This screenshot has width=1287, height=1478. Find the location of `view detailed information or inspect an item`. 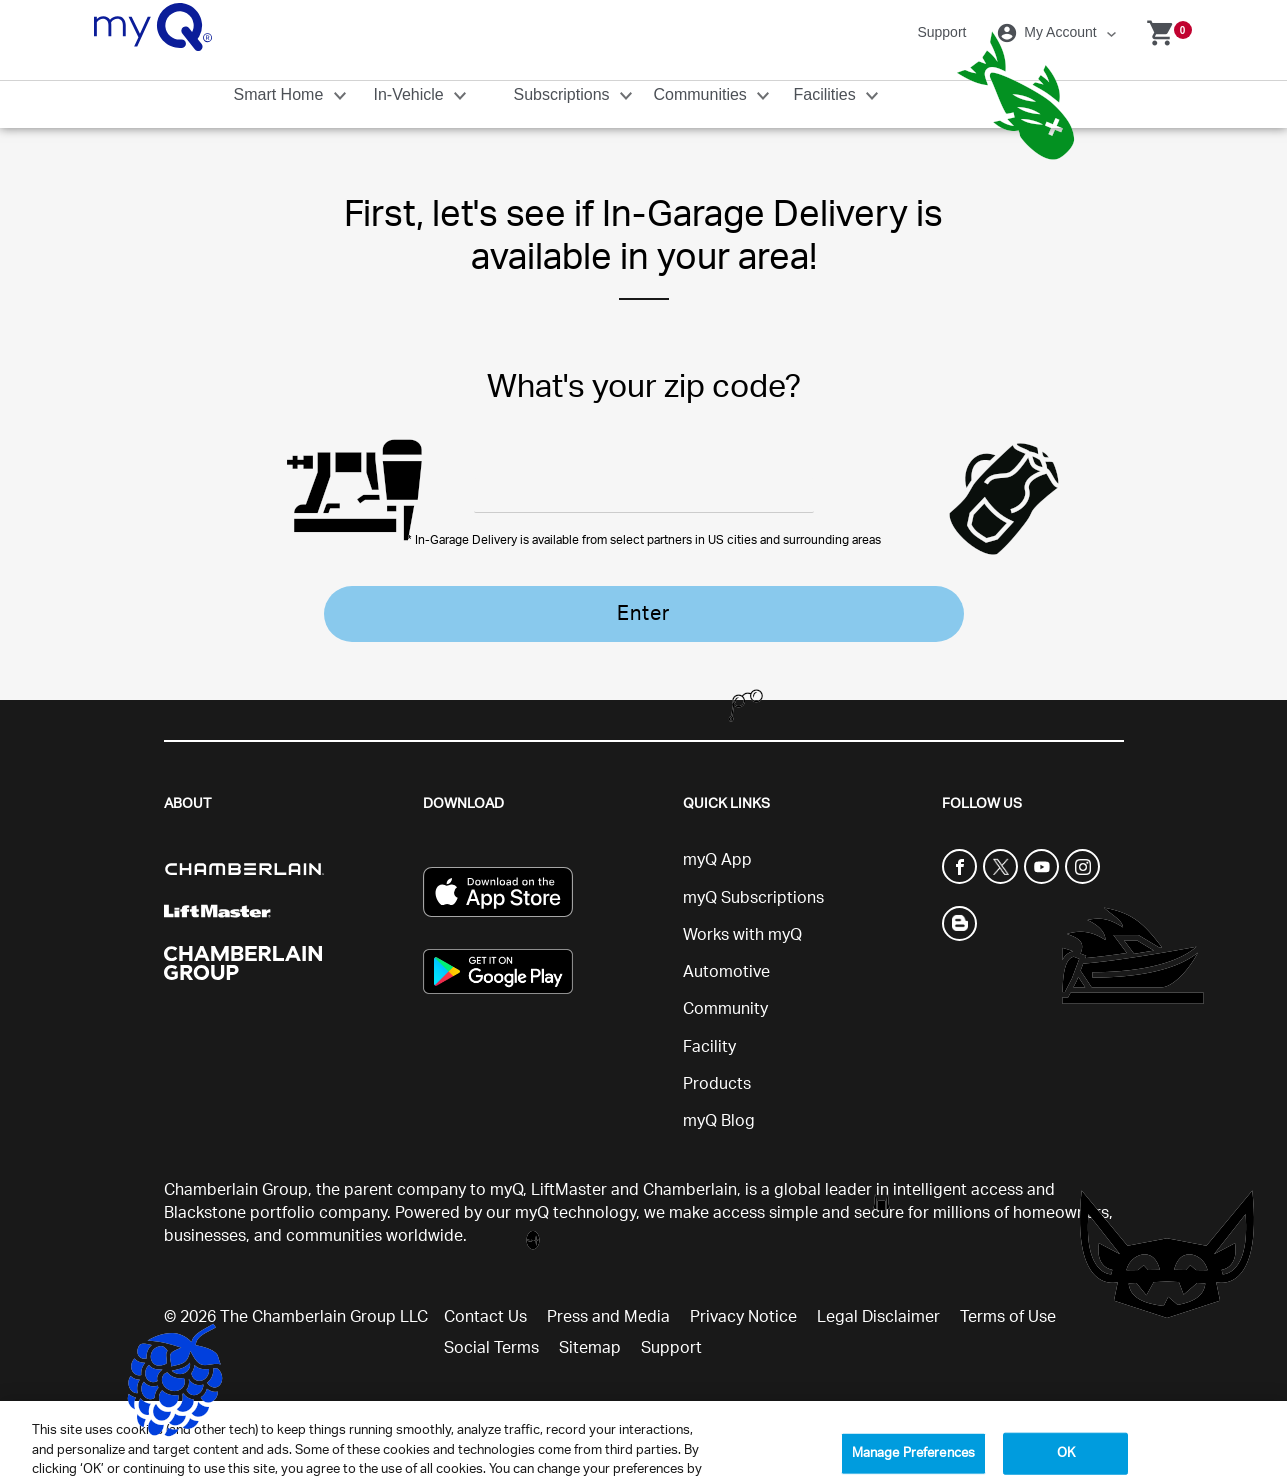

view detailed information or inspect an item is located at coordinates (745, 705).